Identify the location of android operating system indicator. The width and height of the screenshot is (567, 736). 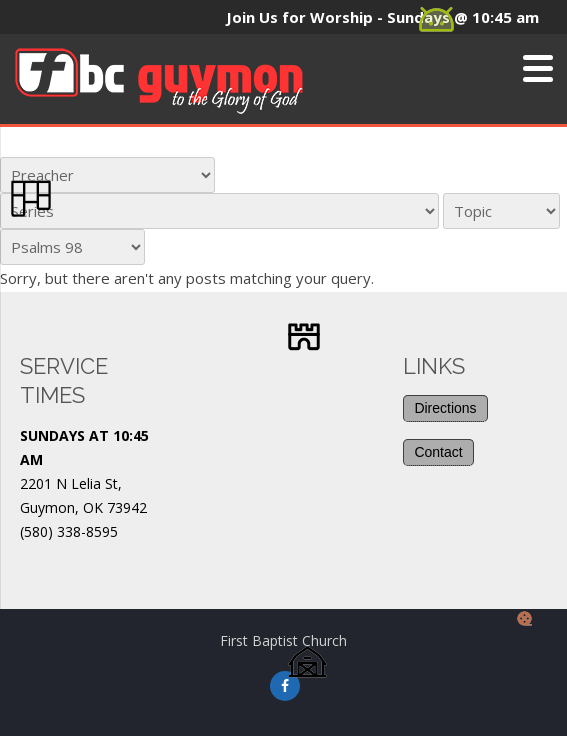
(436, 20).